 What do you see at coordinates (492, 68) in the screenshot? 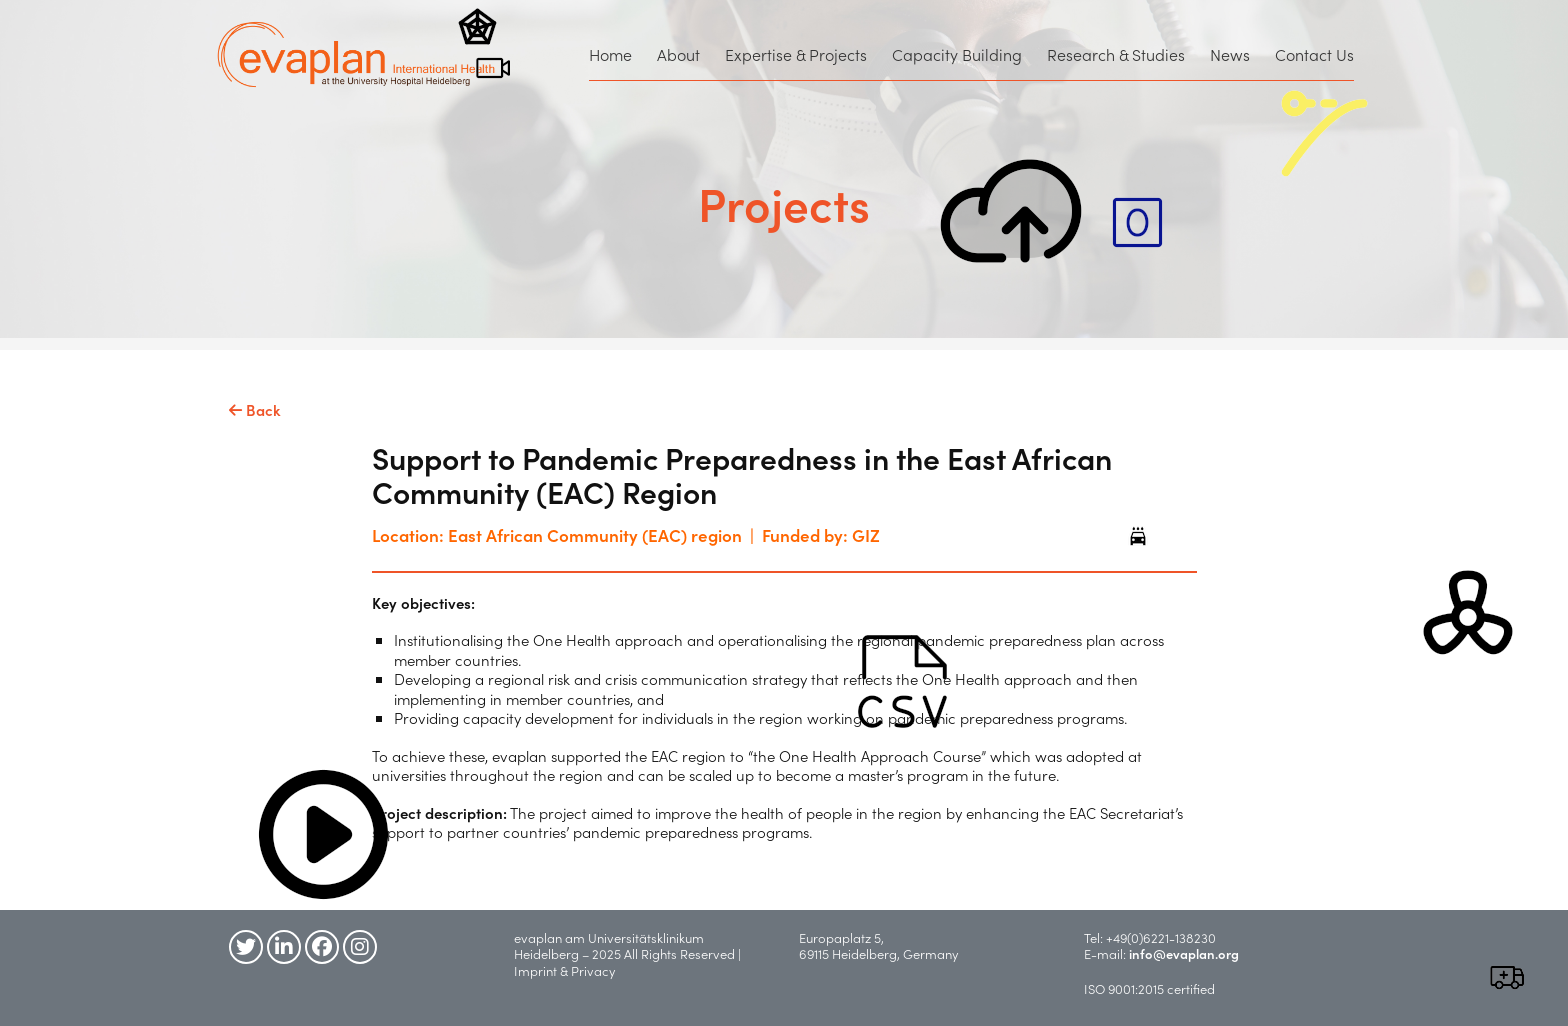
I see `start a video call` at bounding box center [492, 68].